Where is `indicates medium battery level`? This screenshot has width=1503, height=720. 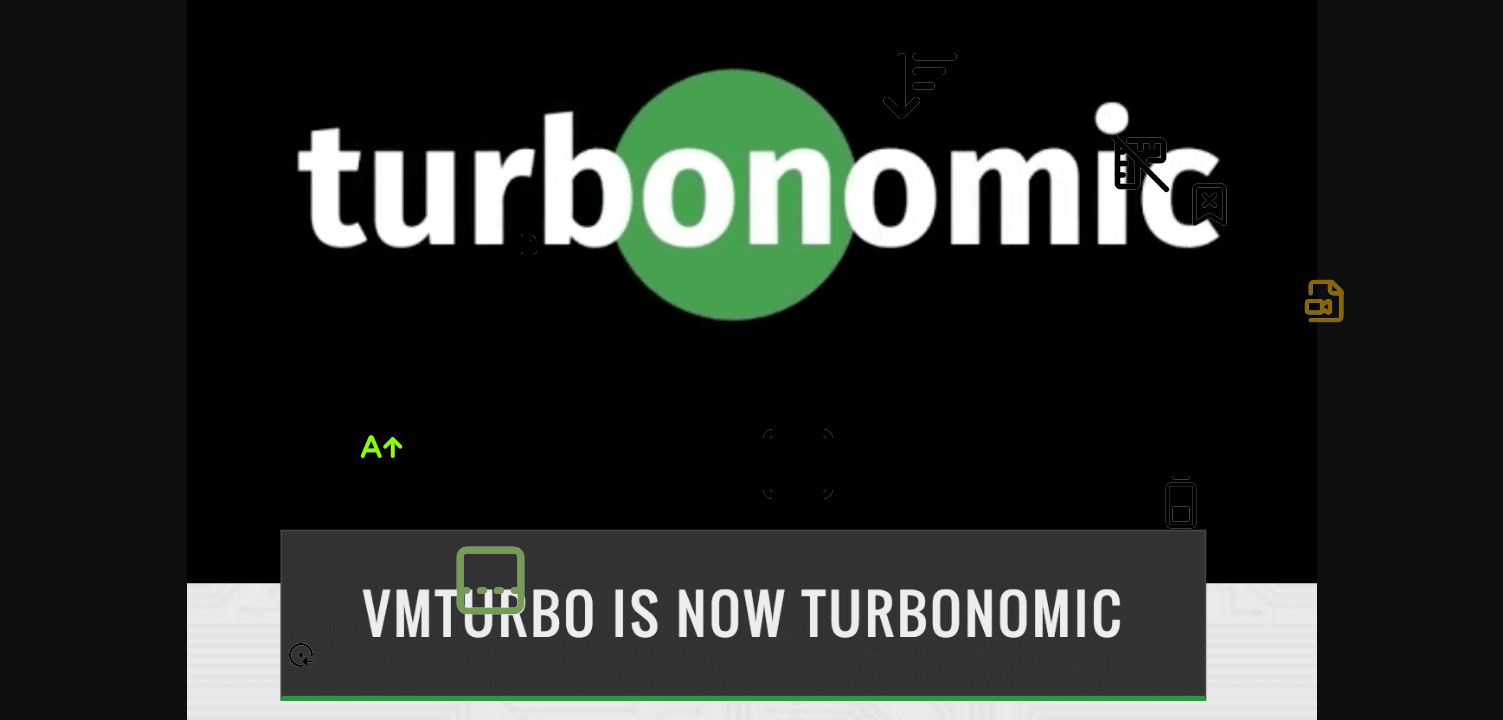 indicates medium battery level is located at coordinates (1181, 503).